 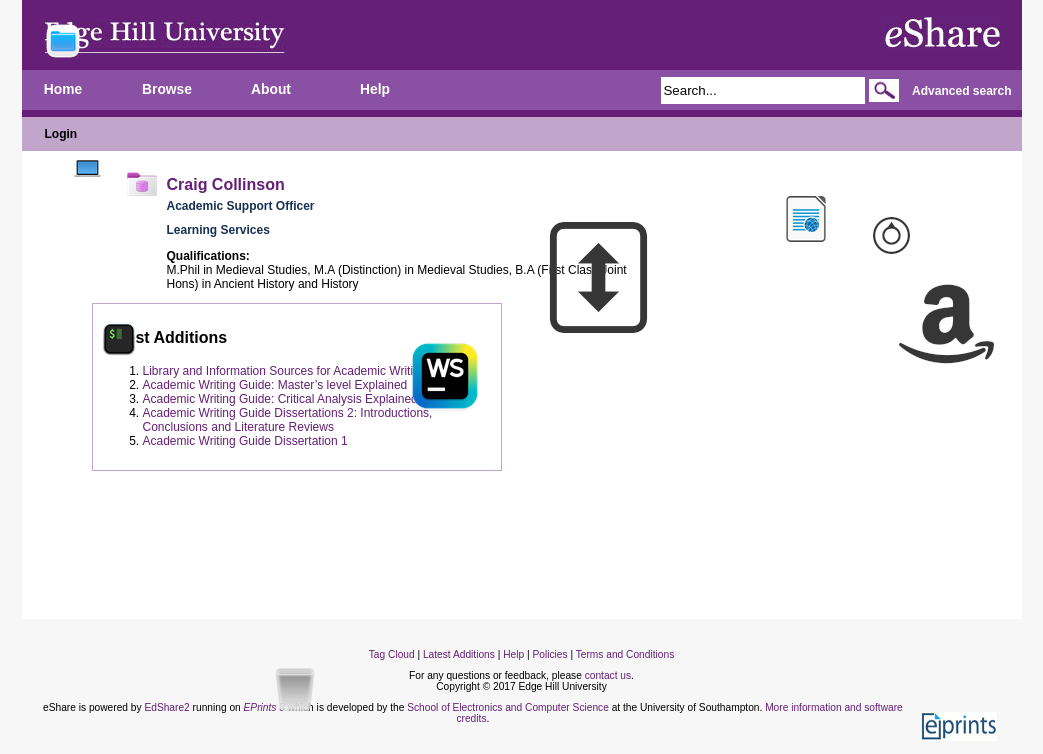 I want to click on open transmission torrent client, so click(x=598, y=277).